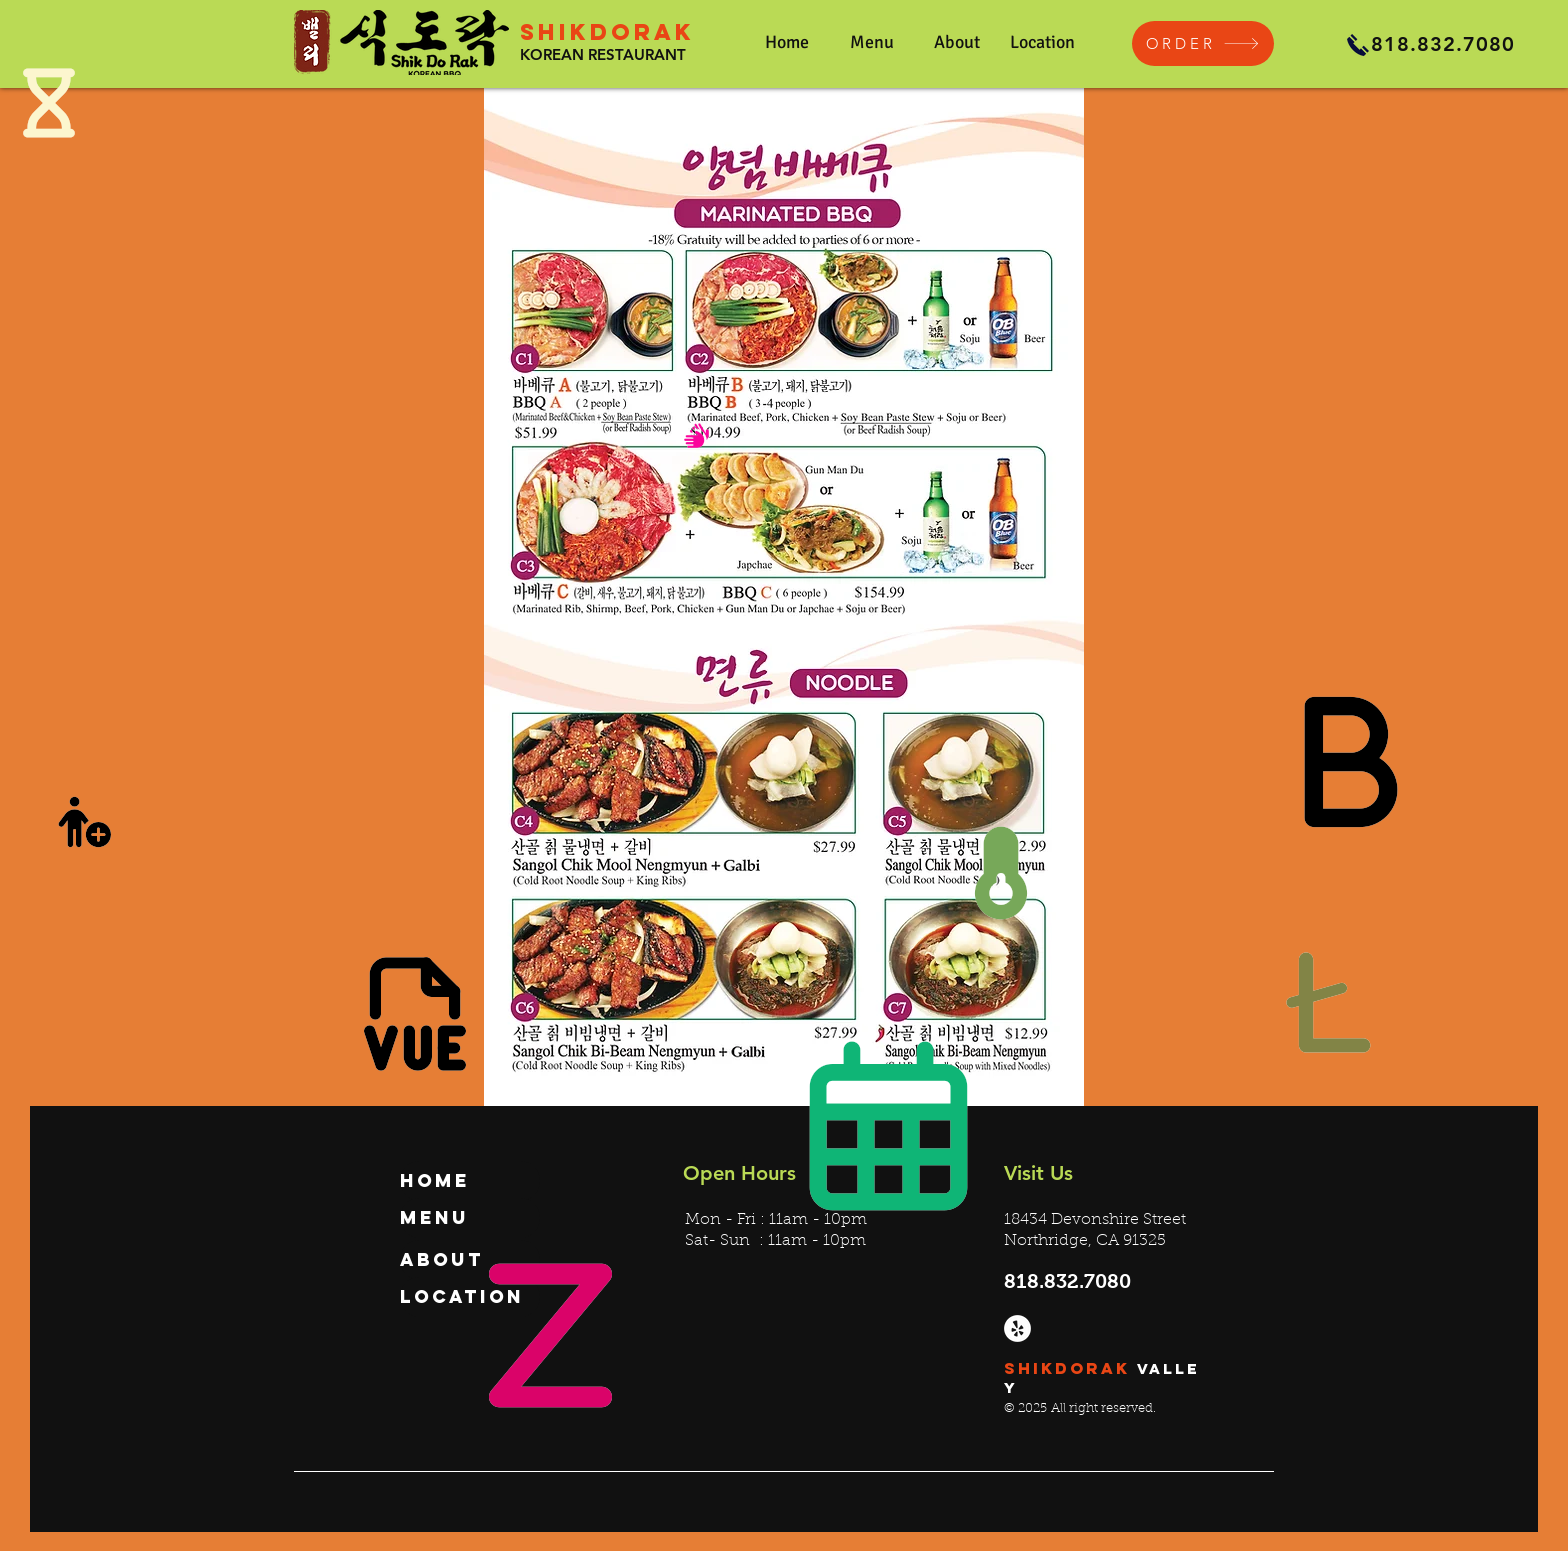  Describe the element at coordinates (1001, 873) in the screenshot. I see `indicates low temperature reading` at that location.